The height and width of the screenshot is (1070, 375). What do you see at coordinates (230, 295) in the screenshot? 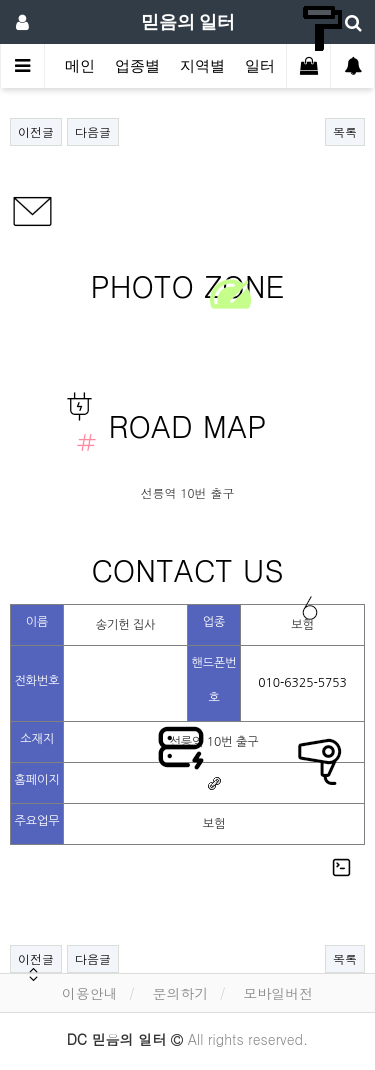
I see `view speed or performance metrics` at bounding box center [230, 295].